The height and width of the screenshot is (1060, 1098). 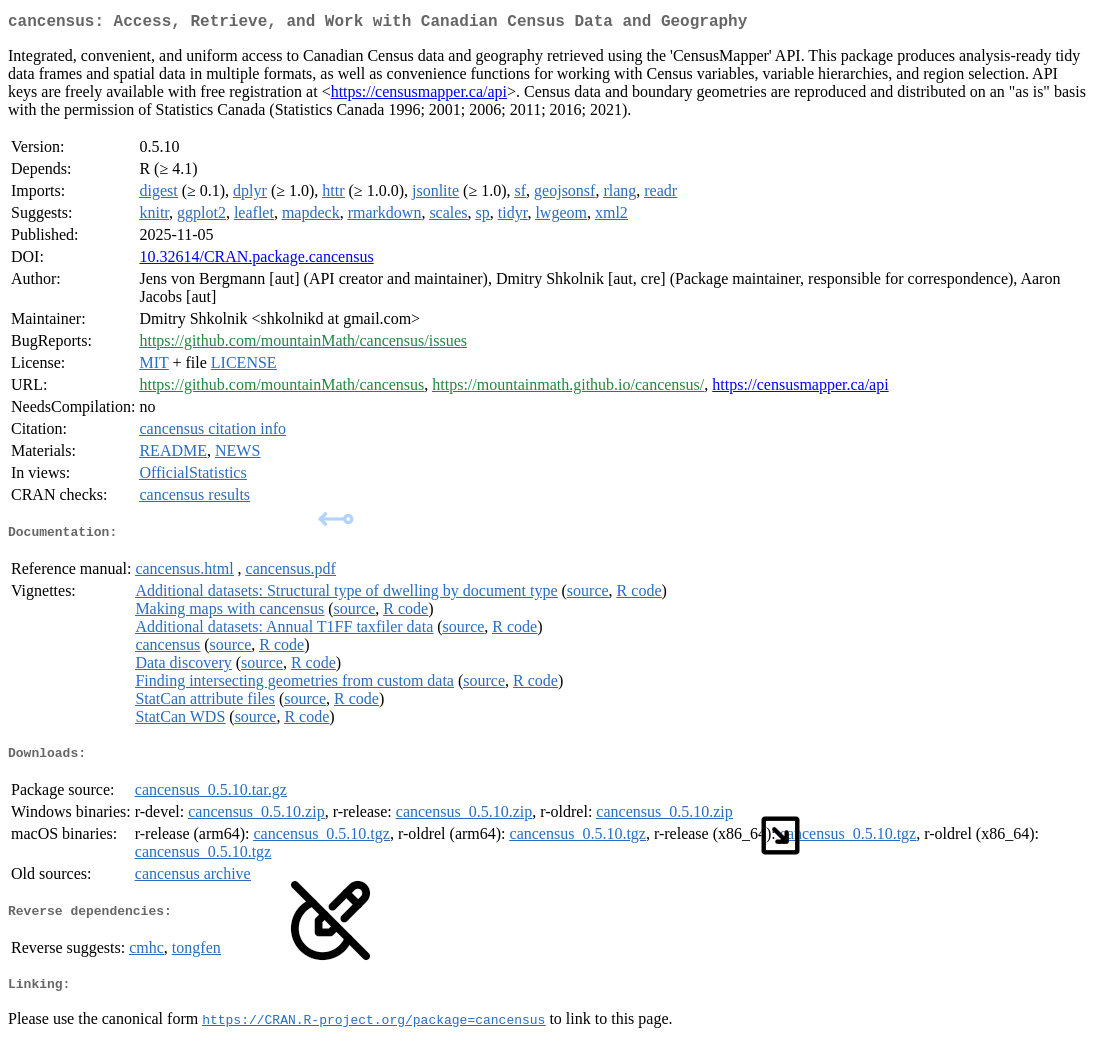 What do you see at coordinates (330, 920) in the screenshot?
I see `editing is disabled or unavailable` at bounding box center [330, 920].